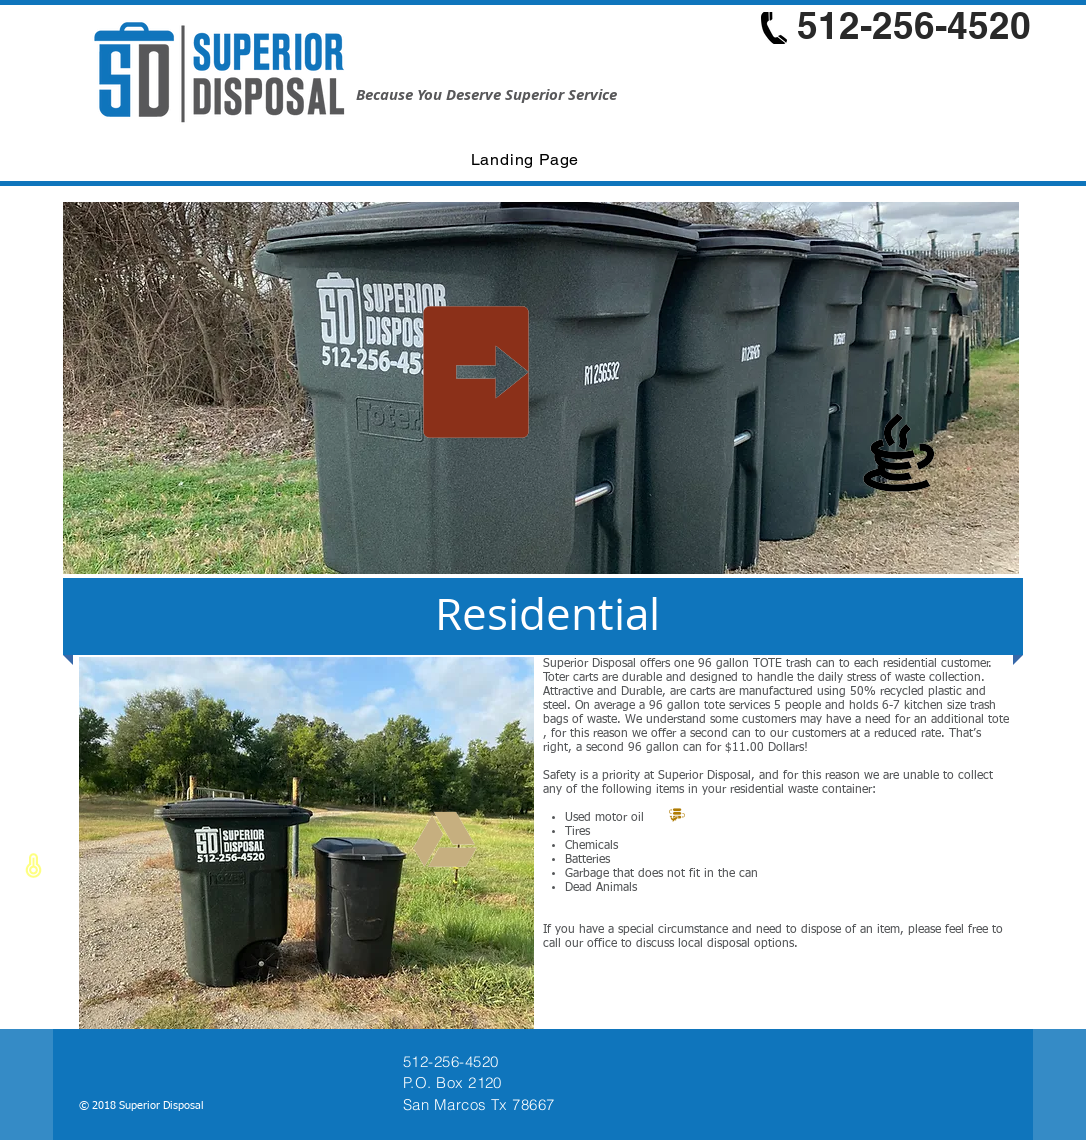 The image size is (1086, 1140). Describe the element at coordinates (677, 815) in the screenshot. I see `apache dolphinscheduler logo` at that location.